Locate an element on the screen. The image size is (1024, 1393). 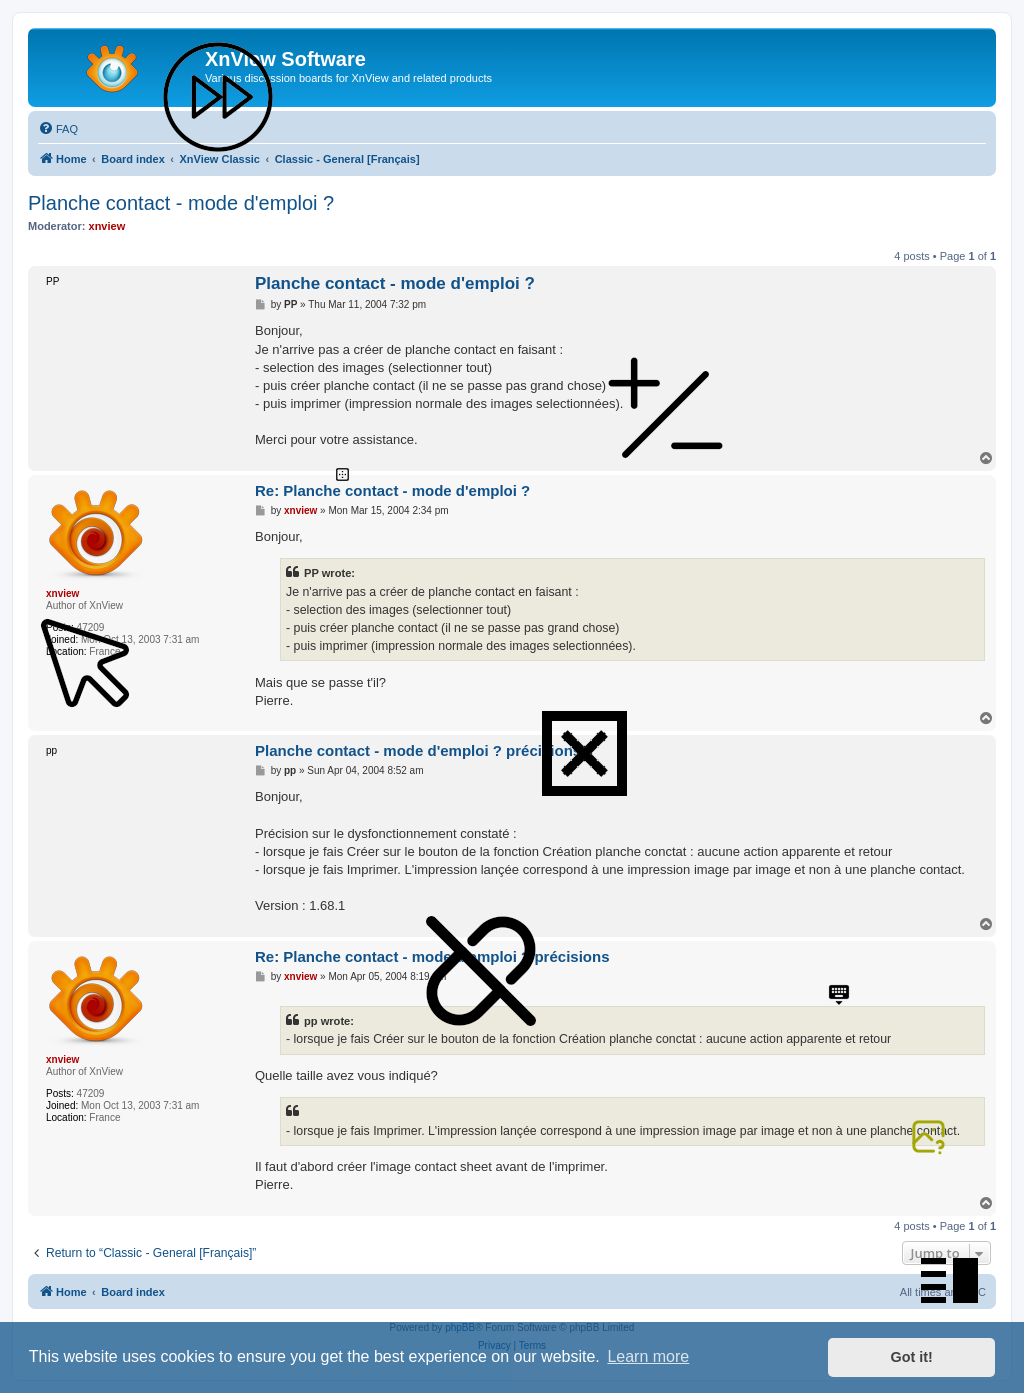
hide the on-screen keyboard is located at coordinates (839, 994).